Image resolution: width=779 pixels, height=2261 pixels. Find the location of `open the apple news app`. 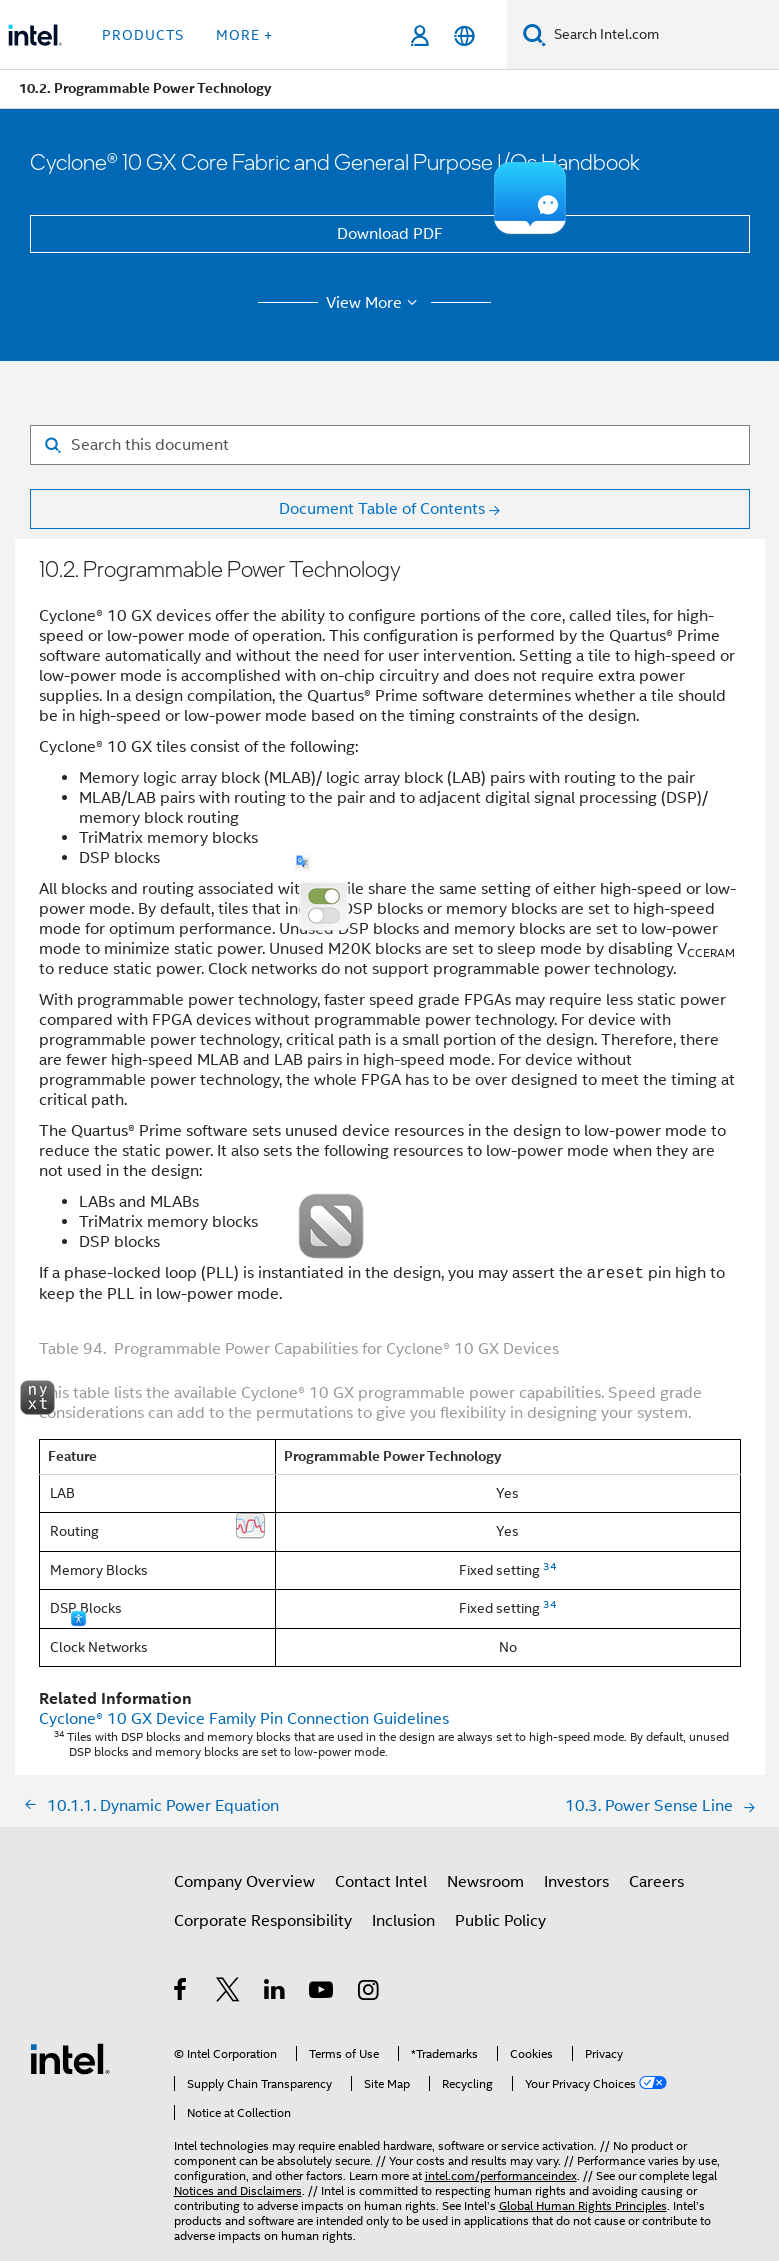

open the apple news app is located at coordinates (331, 1226).